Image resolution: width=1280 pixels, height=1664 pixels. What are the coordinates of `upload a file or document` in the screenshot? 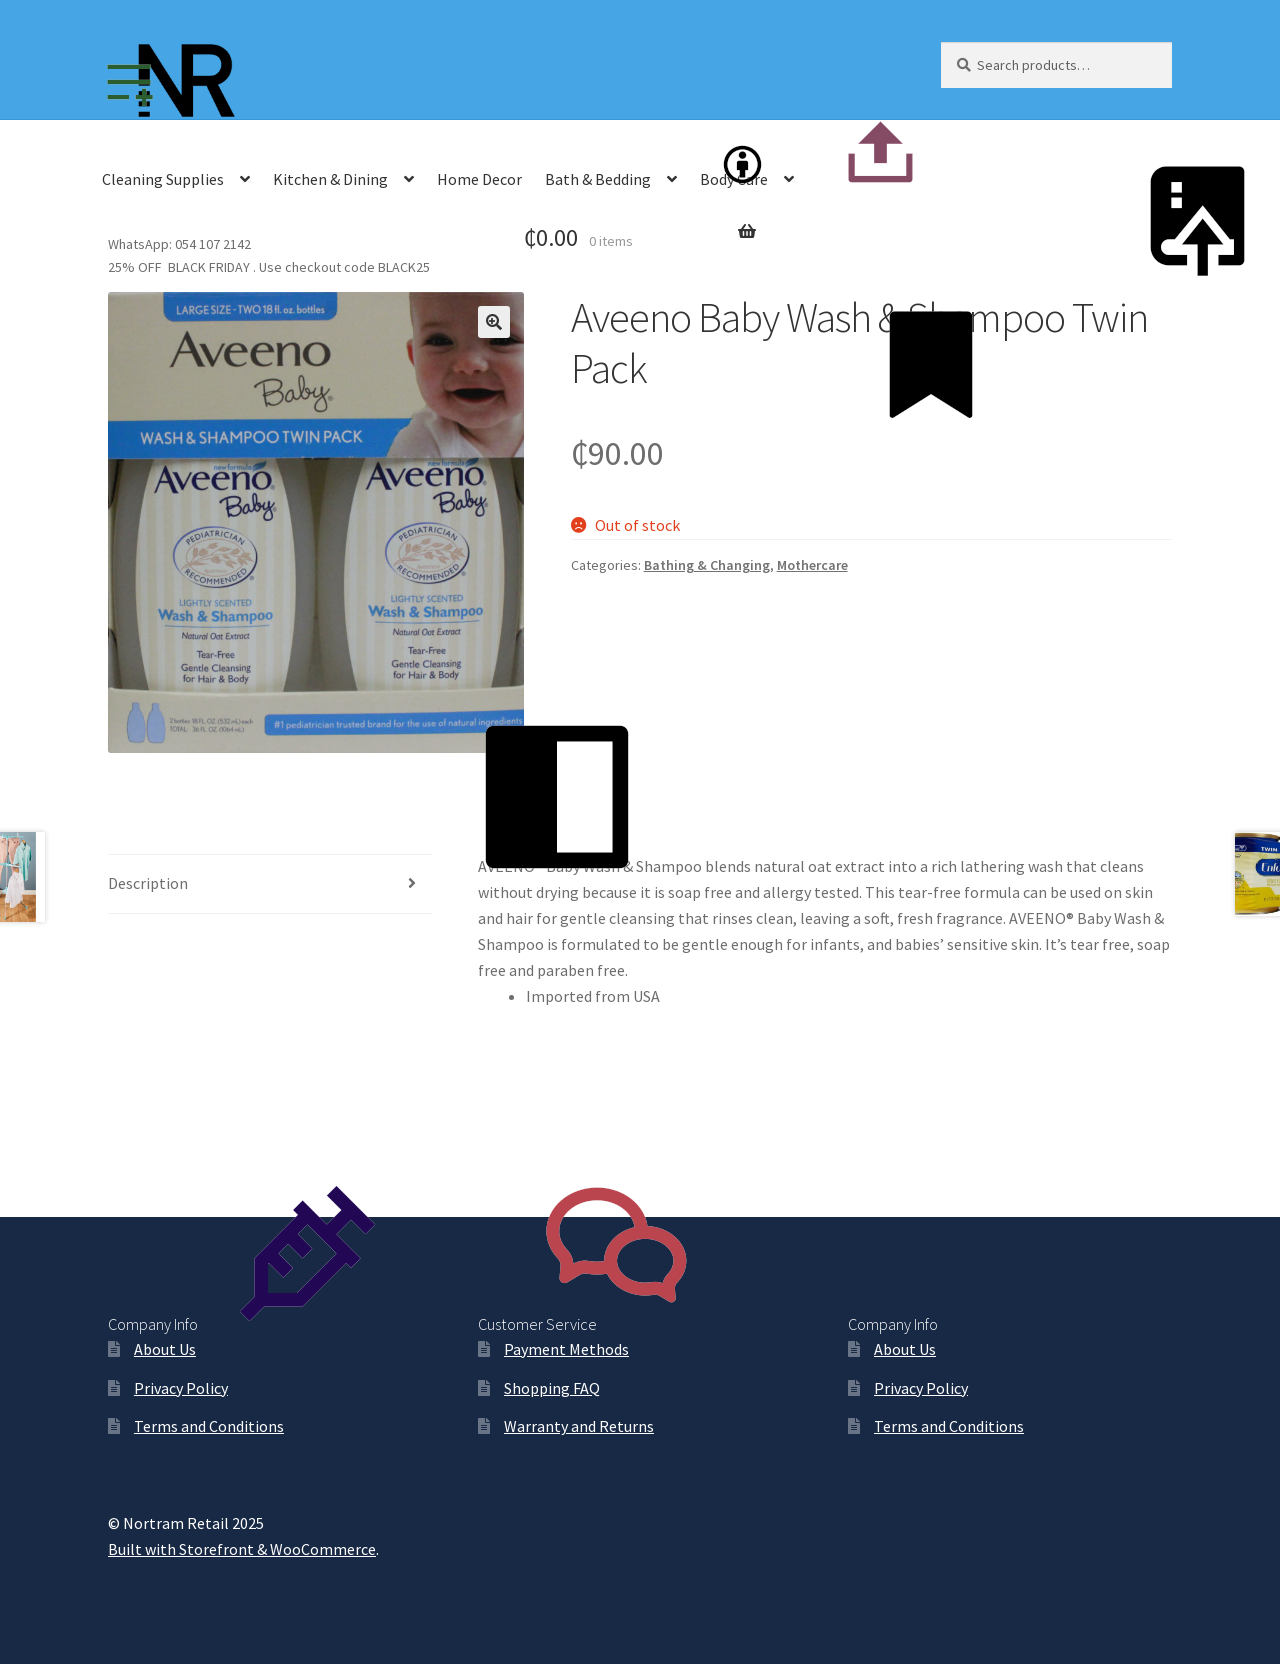 It's located at (880, 153).